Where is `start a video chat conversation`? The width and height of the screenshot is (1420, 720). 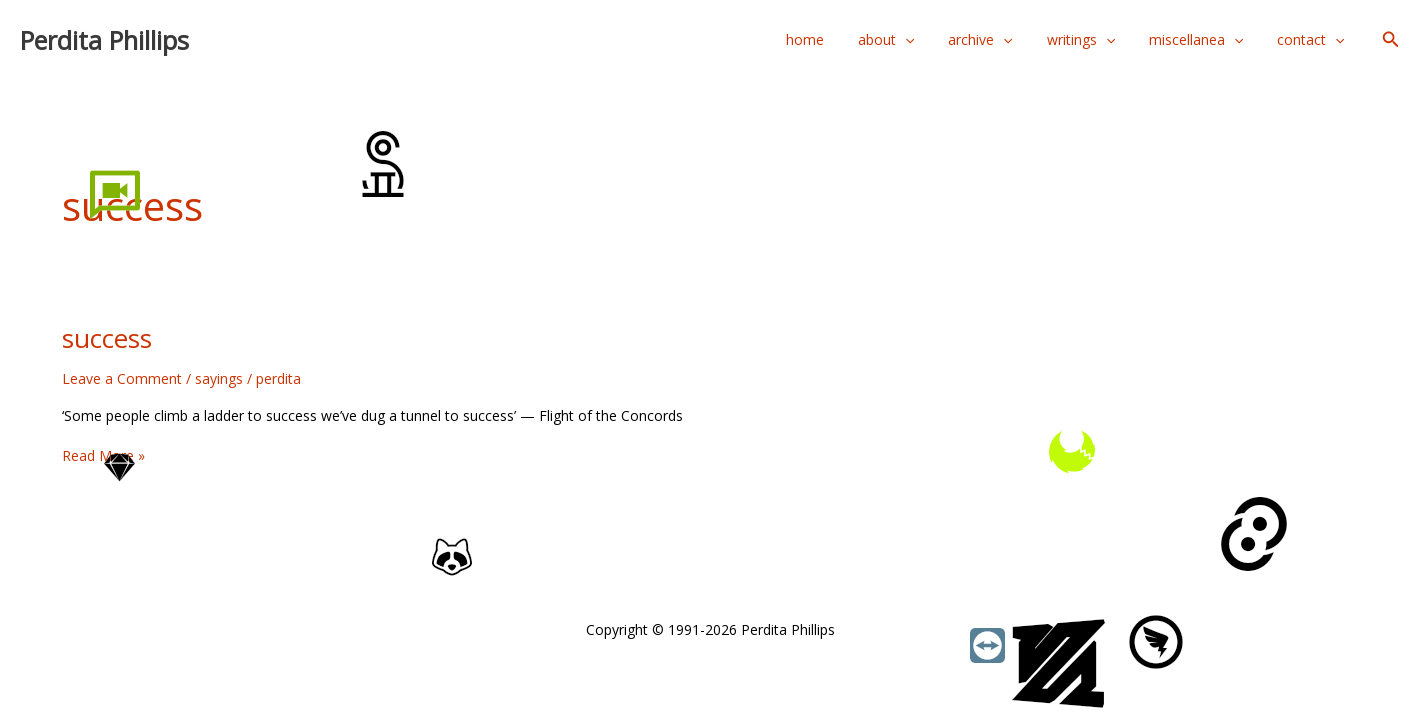
start a video chat conversation is located at coordinates (115, 193).